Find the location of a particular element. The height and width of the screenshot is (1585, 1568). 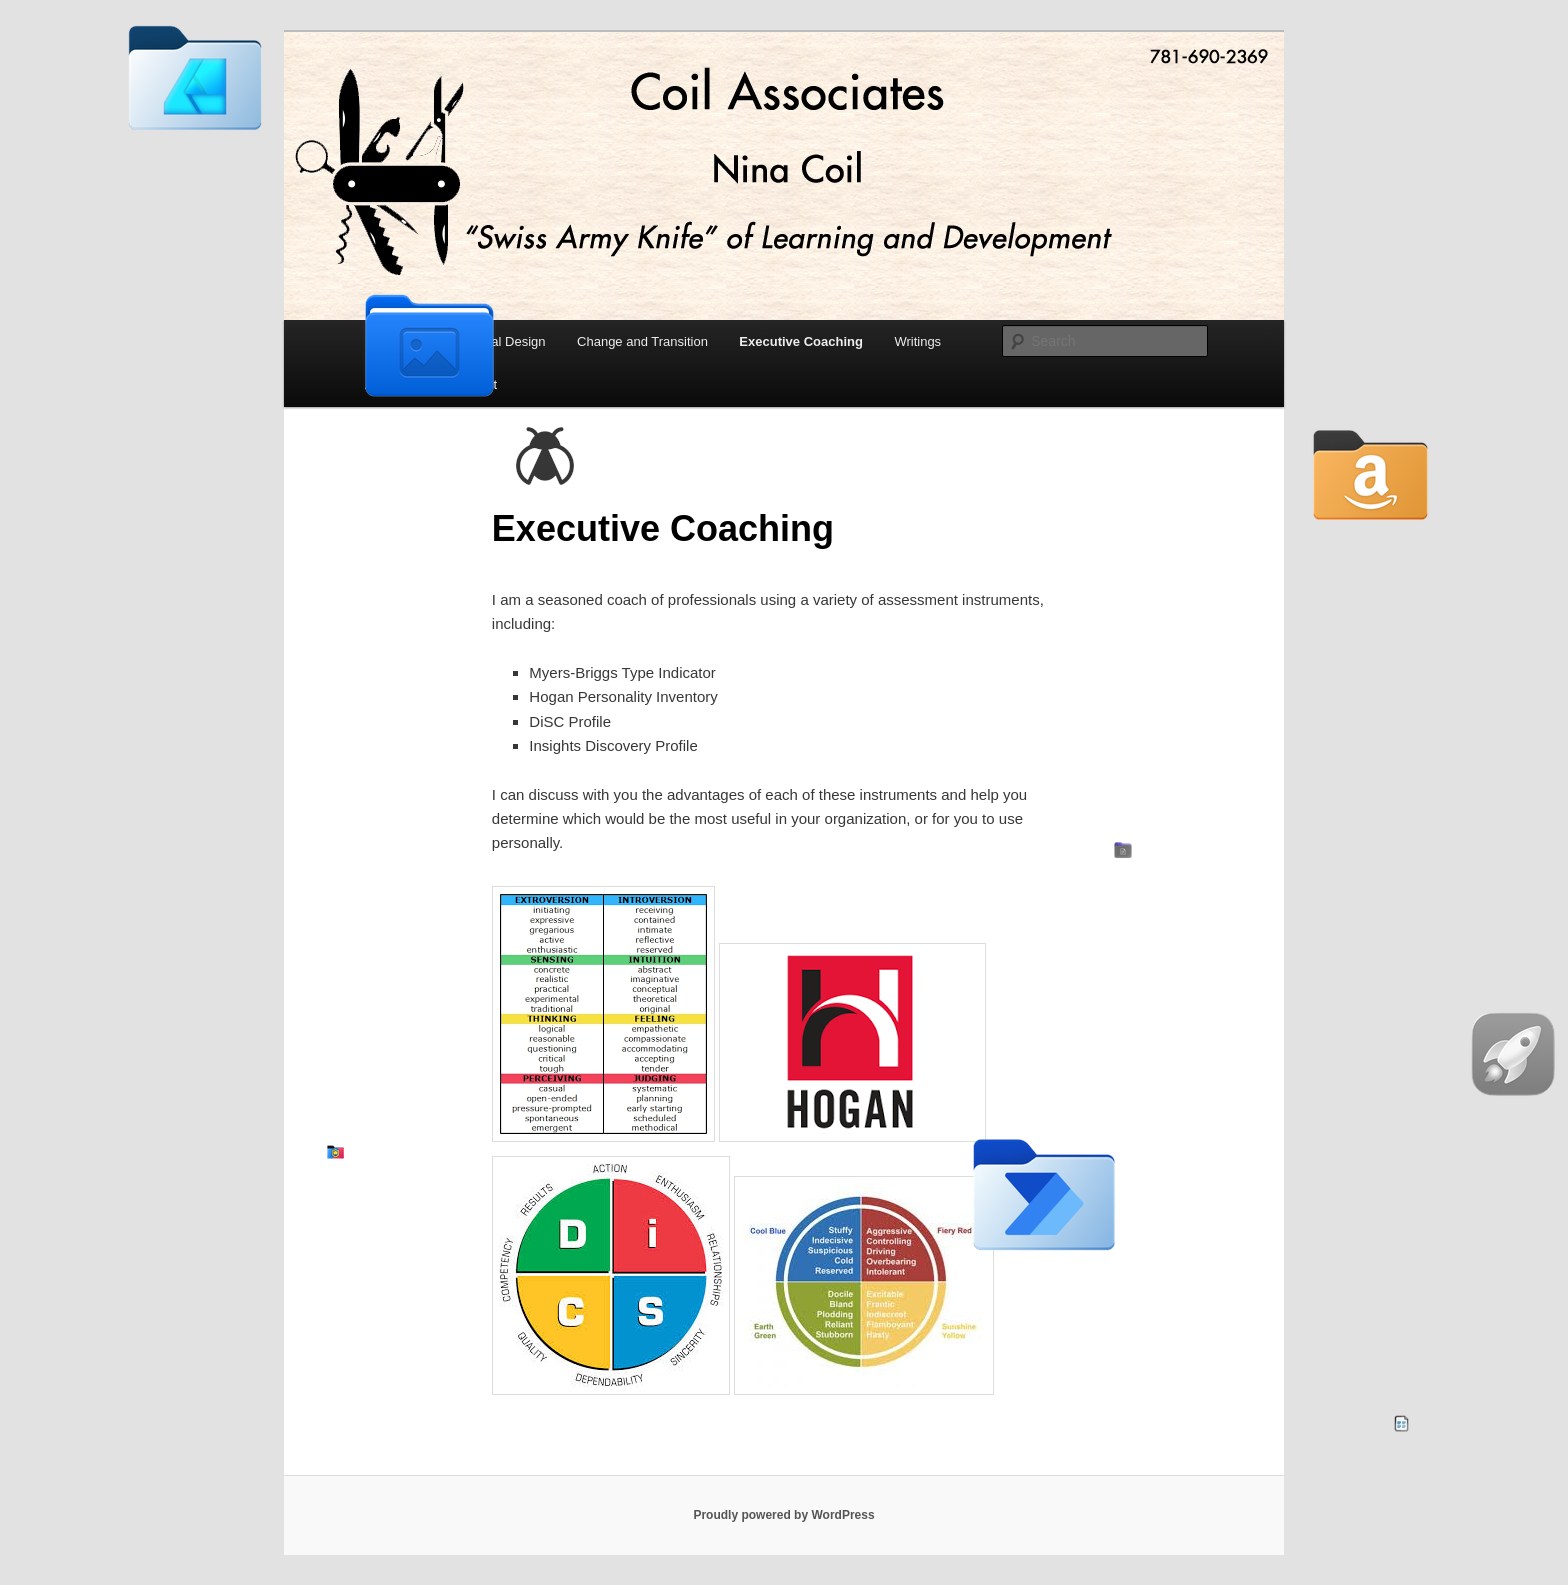

open your images folder is located at coordinates (429, 345).